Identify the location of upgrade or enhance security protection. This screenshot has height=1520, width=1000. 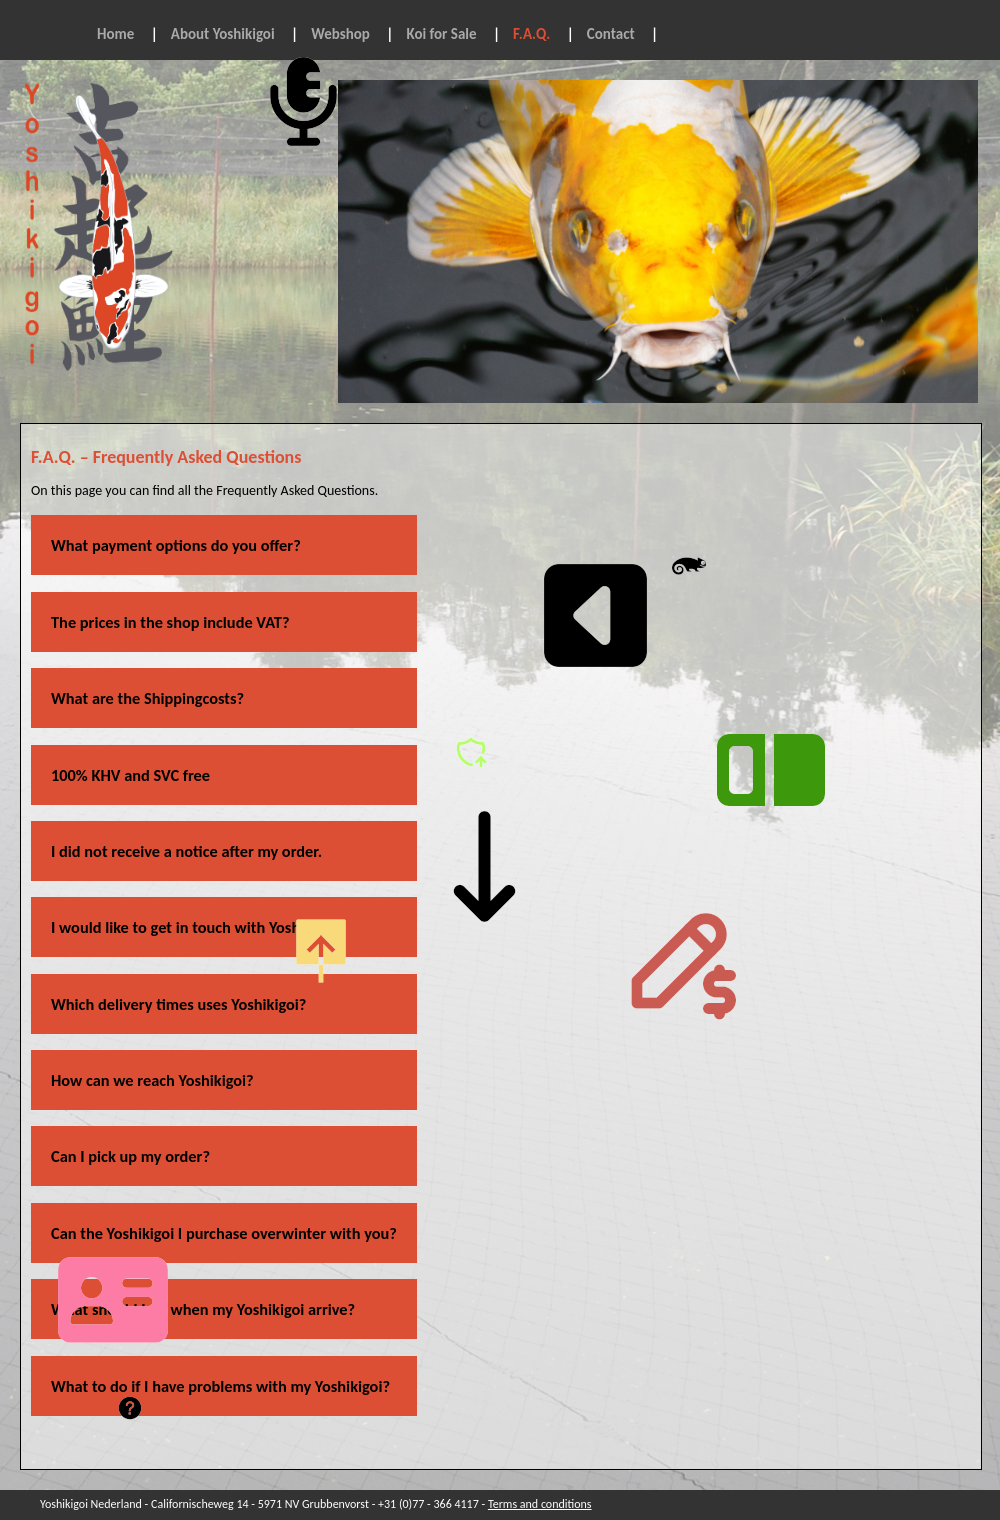
(471, 752).